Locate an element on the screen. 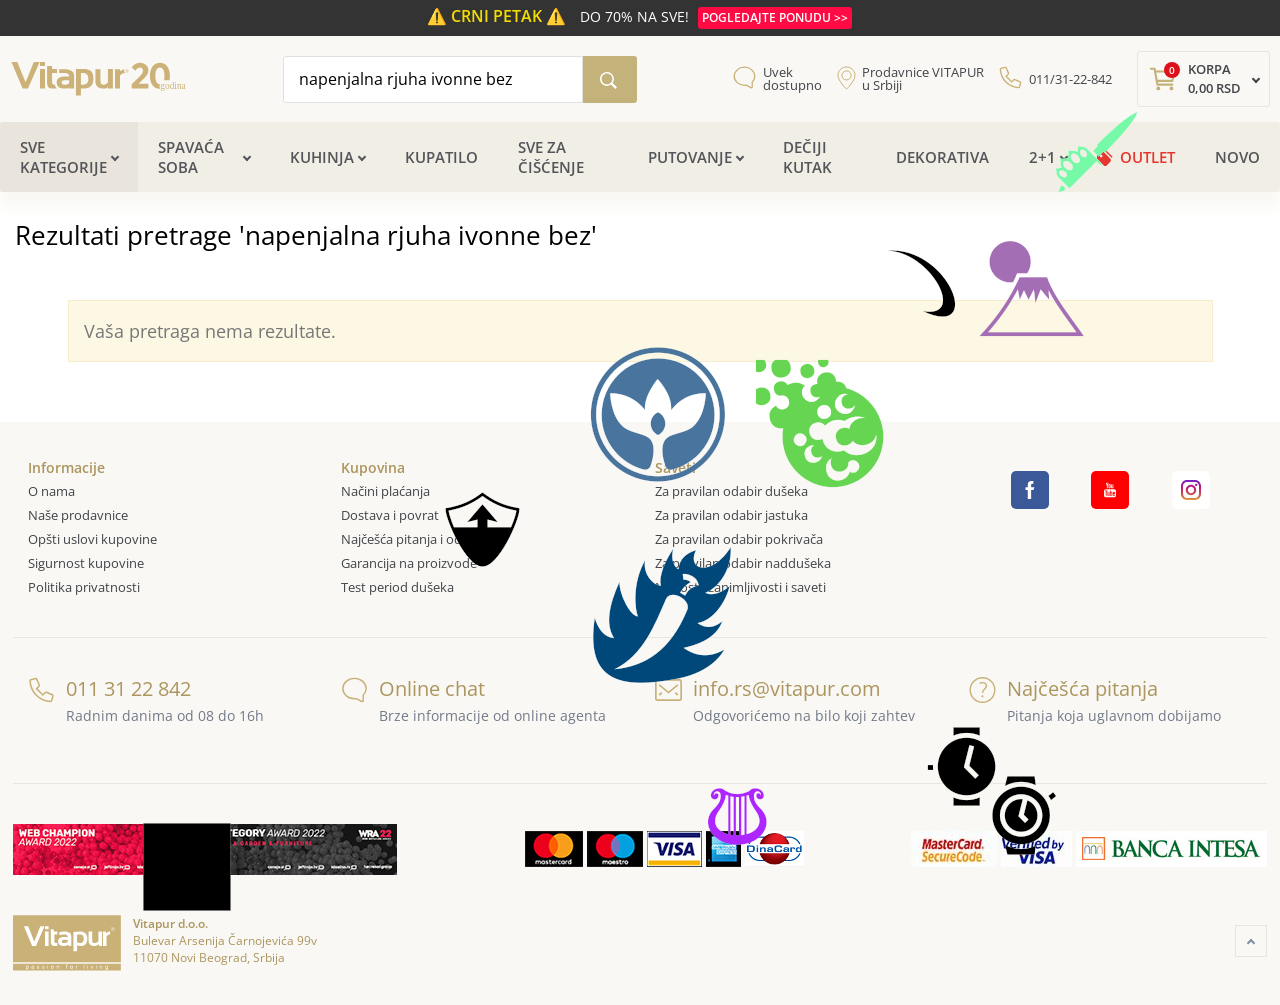 The width and height of the screenshot is (1280, 1005). select pimiento or pepper ingredient is located at coordinates (662, 615).